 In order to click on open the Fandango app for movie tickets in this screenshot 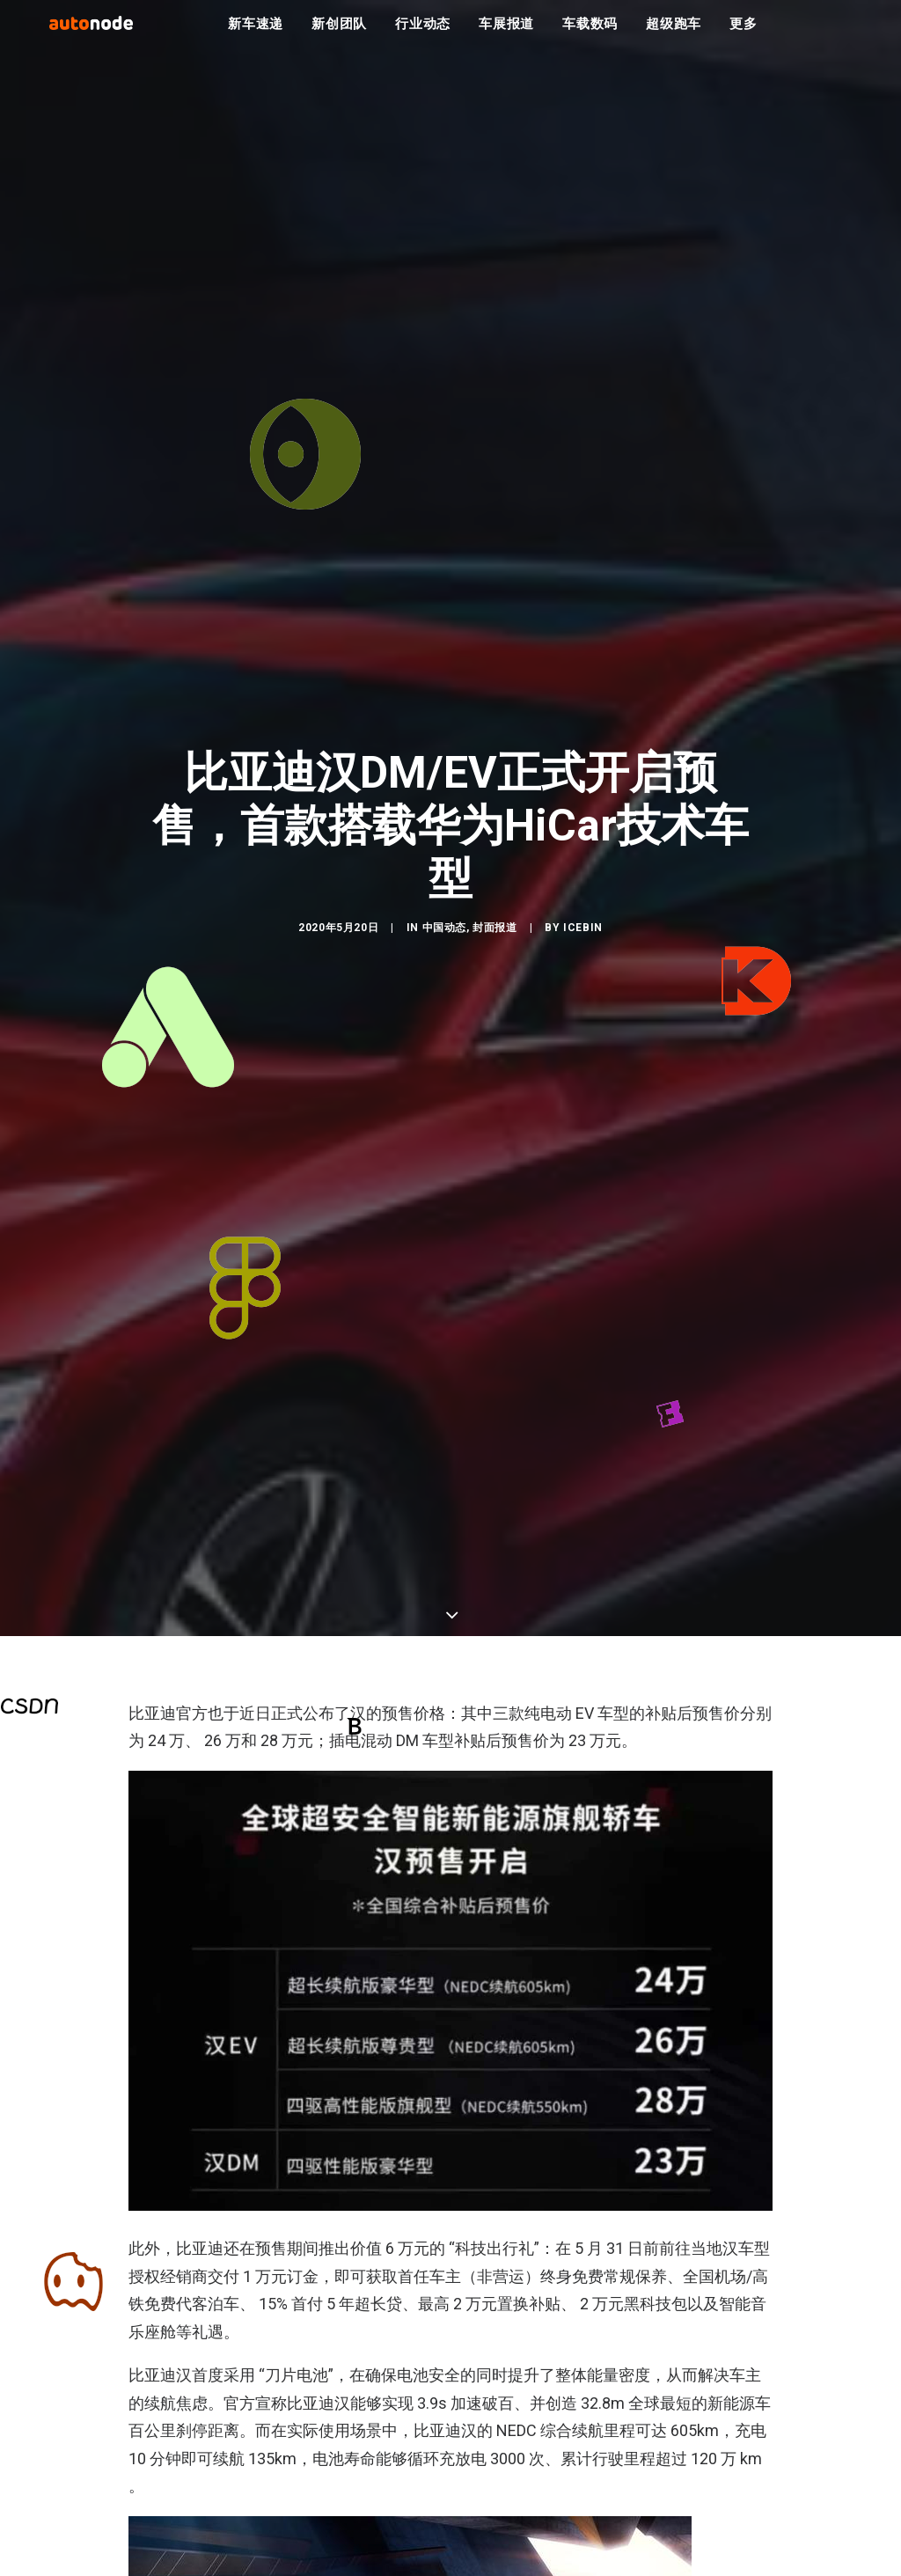, I will do `click(670, 1413)`.